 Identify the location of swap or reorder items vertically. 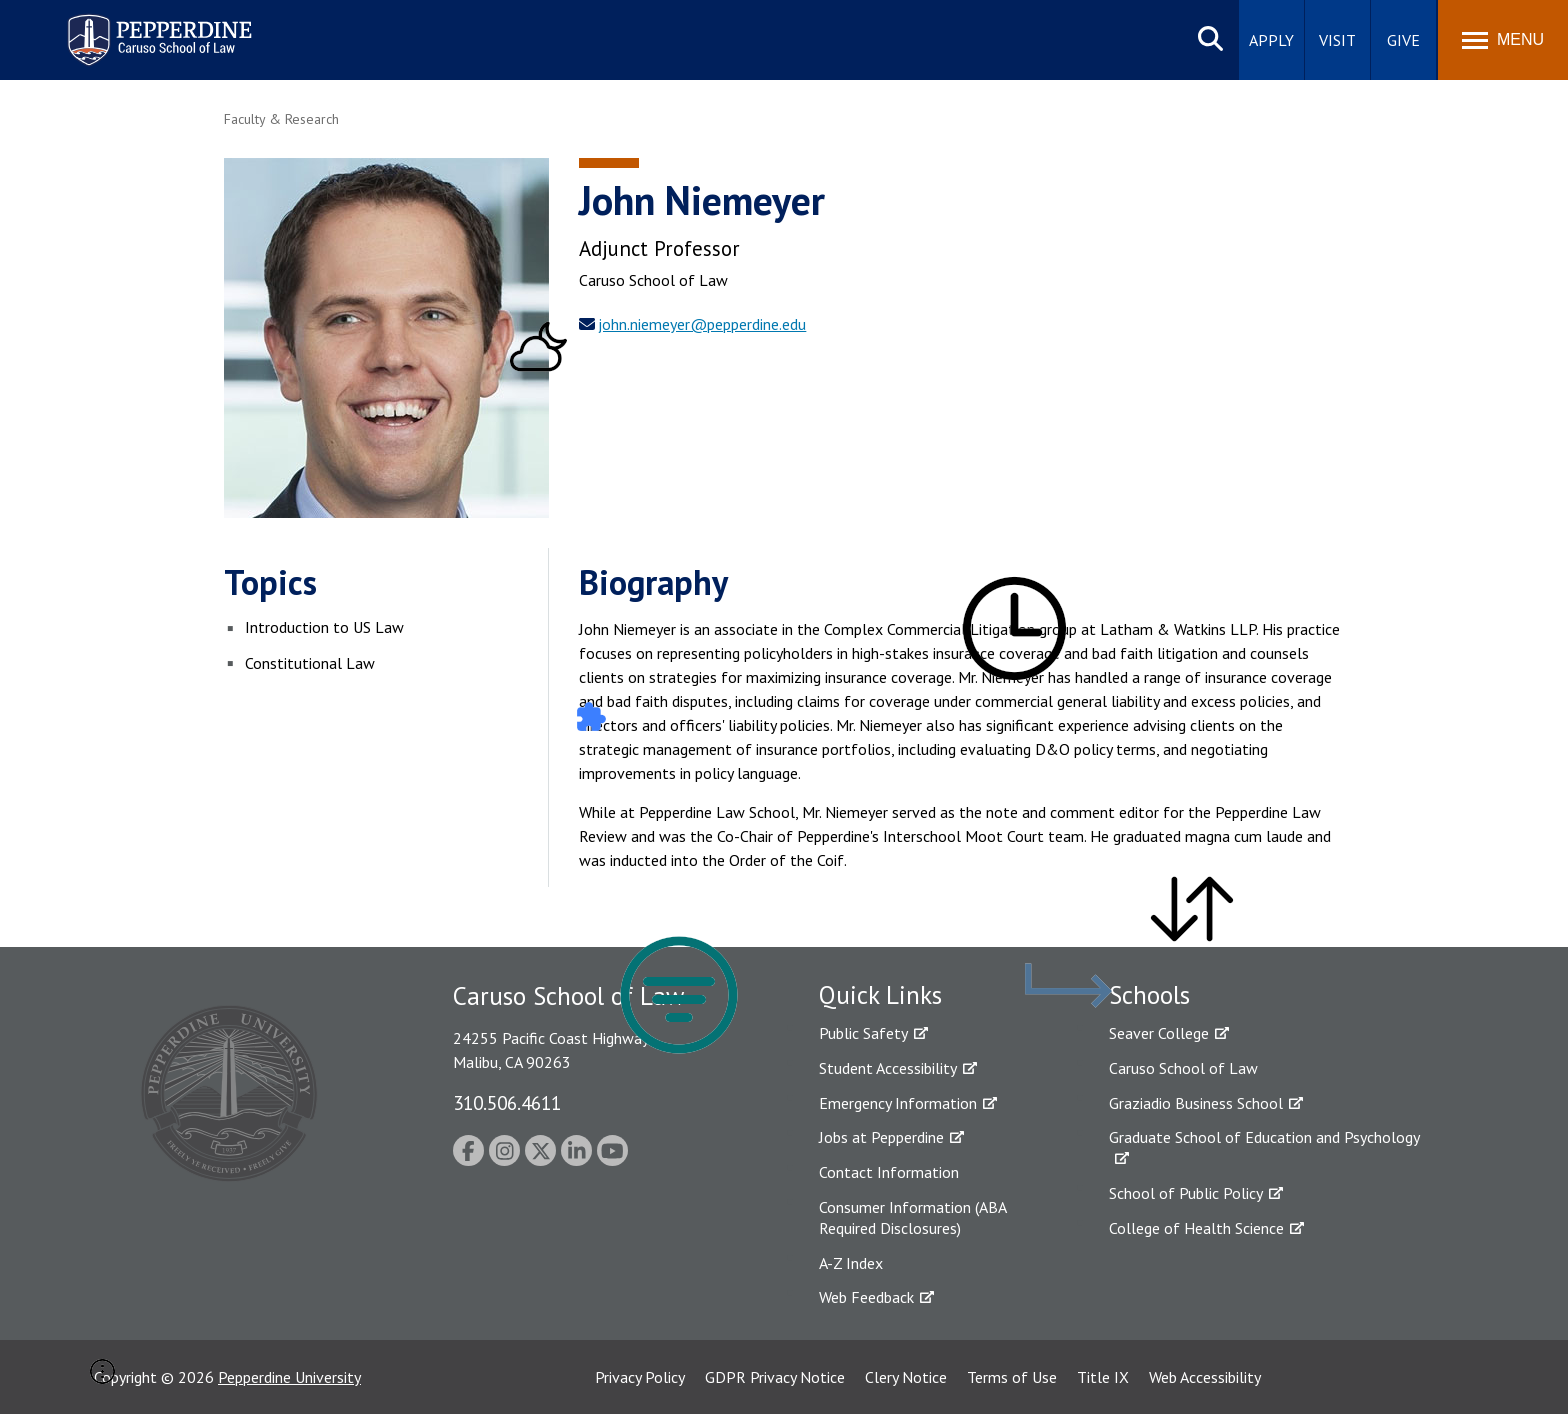
(1192, 909).